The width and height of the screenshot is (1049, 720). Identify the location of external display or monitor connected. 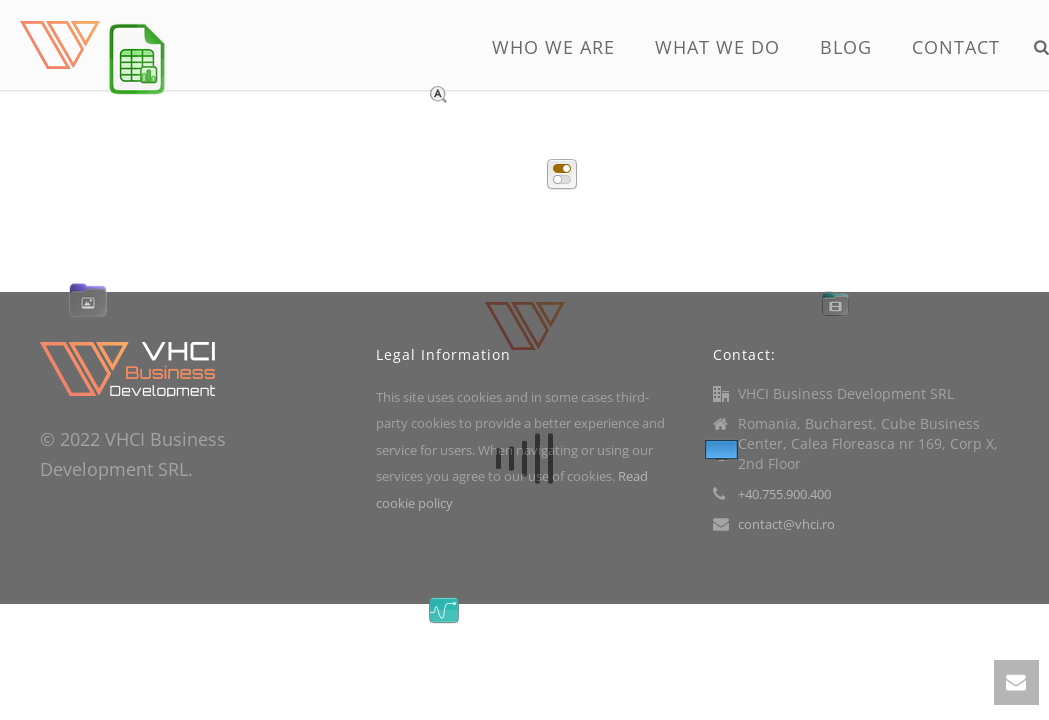
(721, 449).